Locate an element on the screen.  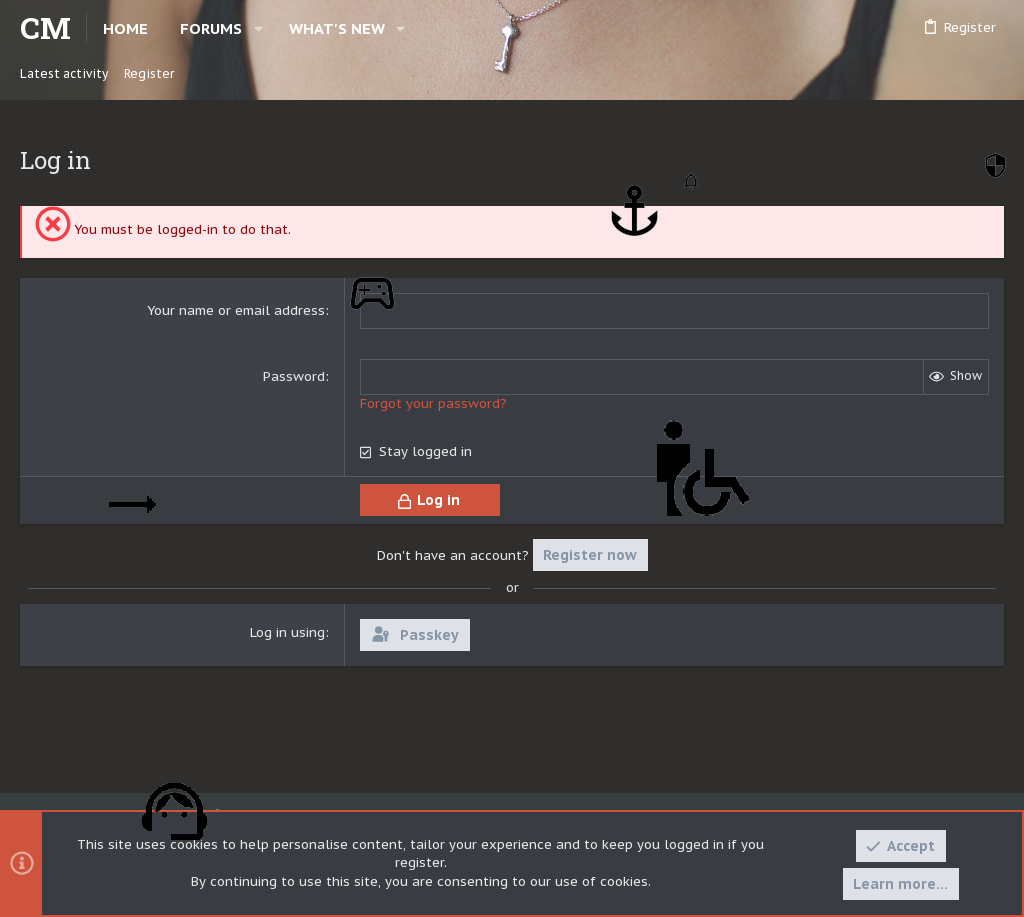
anchor a position or element in place is located at coordinates (634, 210).